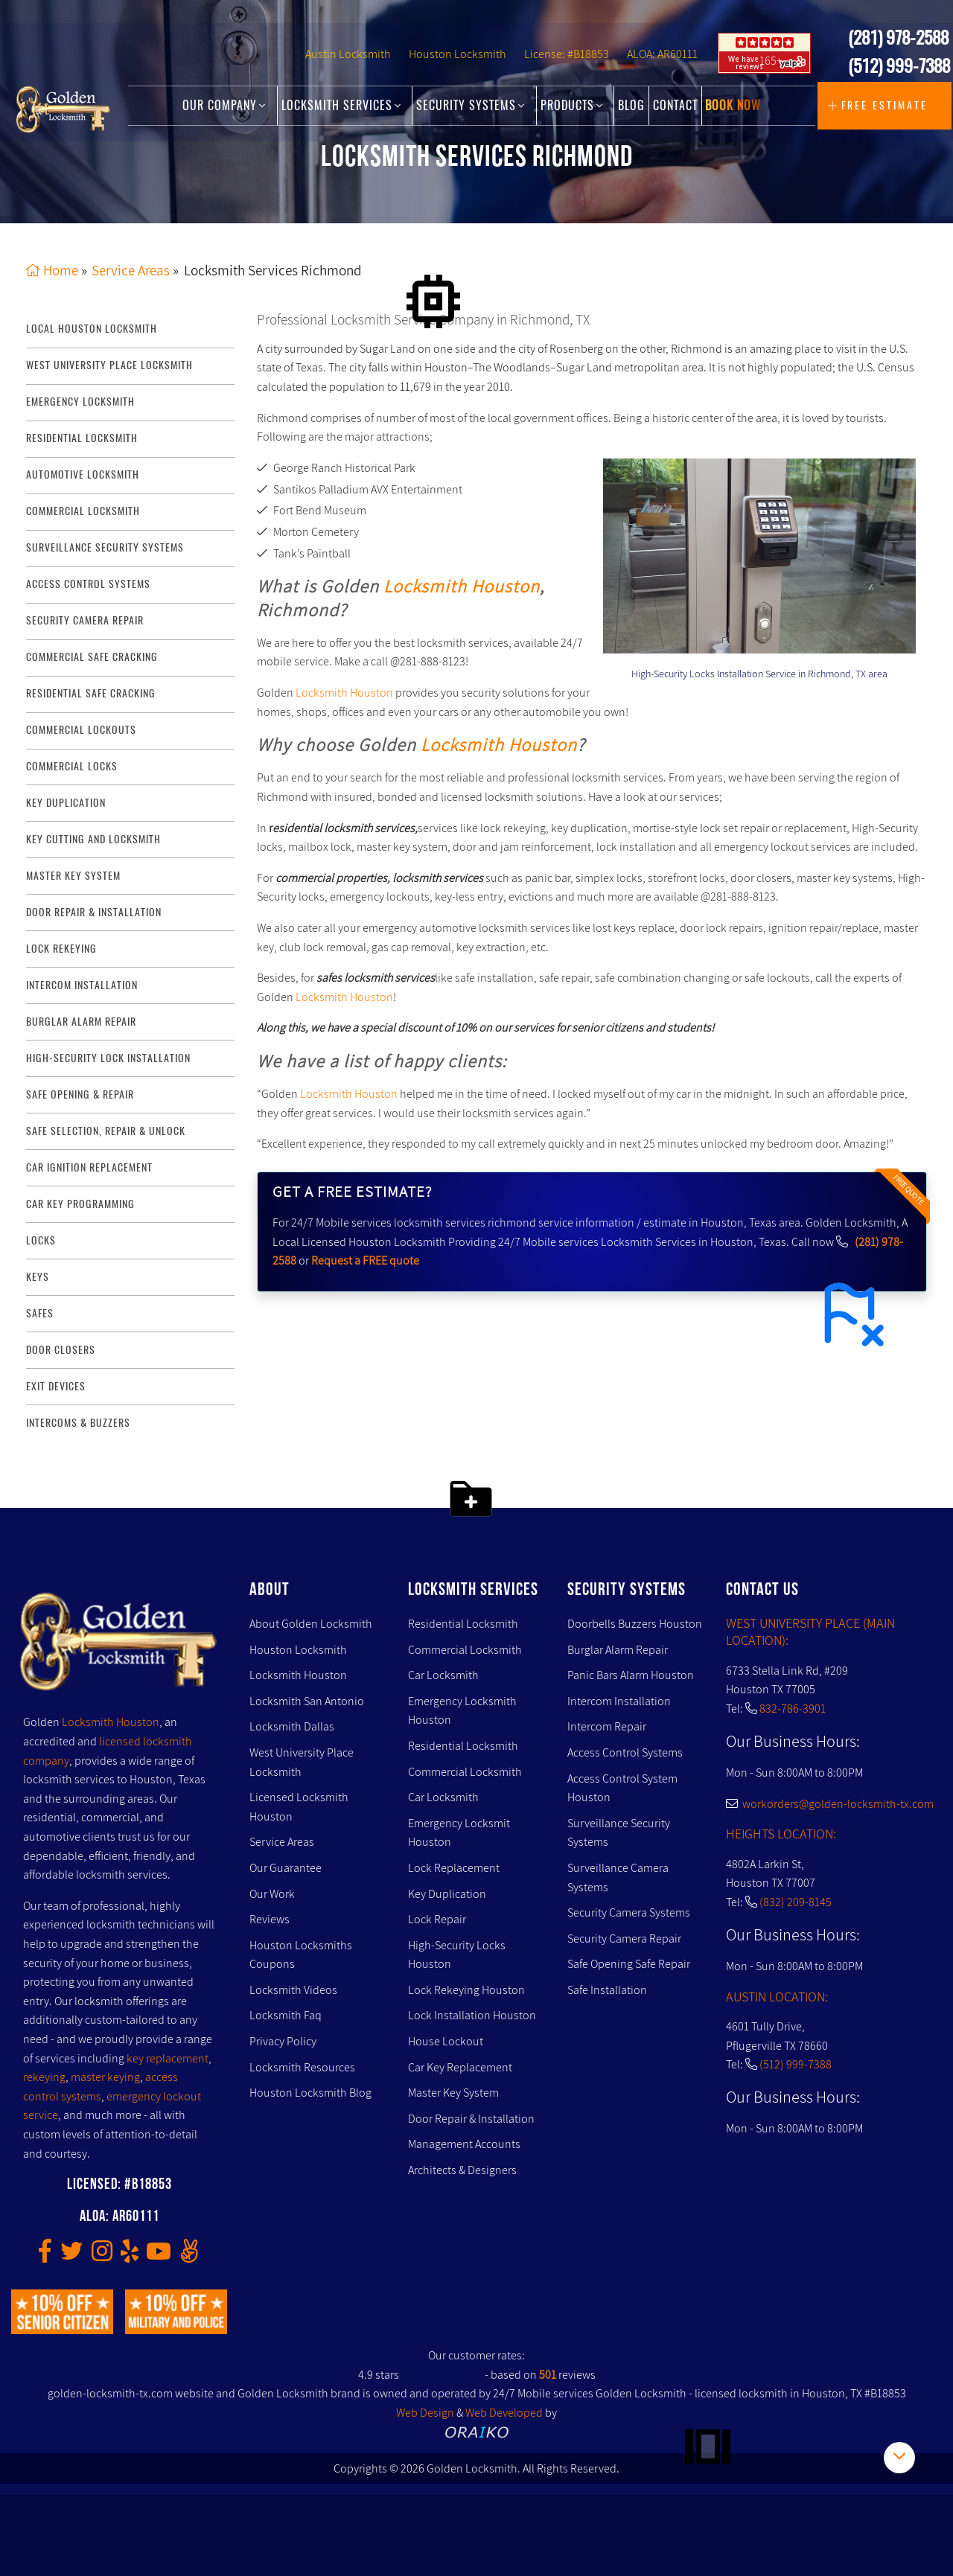 The image size is (953, 2576). I want to click on switch to array or column view layout, so click(707, 2448).